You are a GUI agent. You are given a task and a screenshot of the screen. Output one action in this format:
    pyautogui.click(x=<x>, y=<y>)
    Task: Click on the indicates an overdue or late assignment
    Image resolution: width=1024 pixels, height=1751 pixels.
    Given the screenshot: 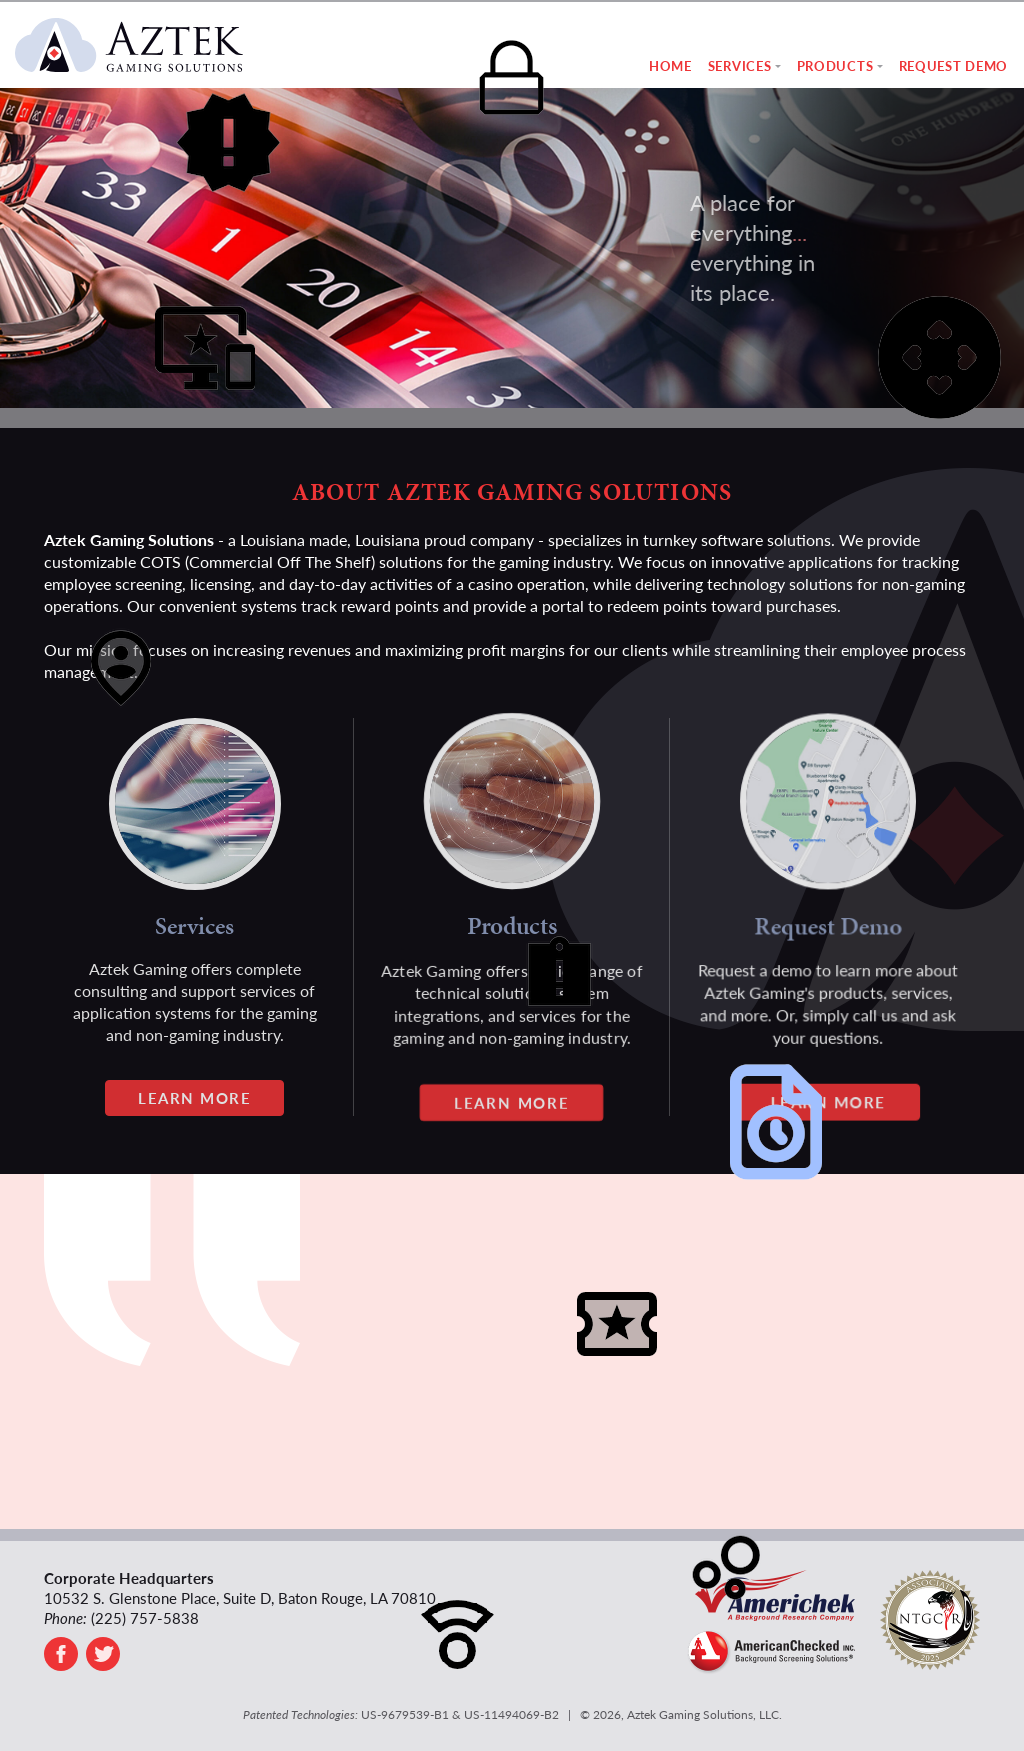 What is the action you would take?
    pyautogui.click(x=559, y=974)
    